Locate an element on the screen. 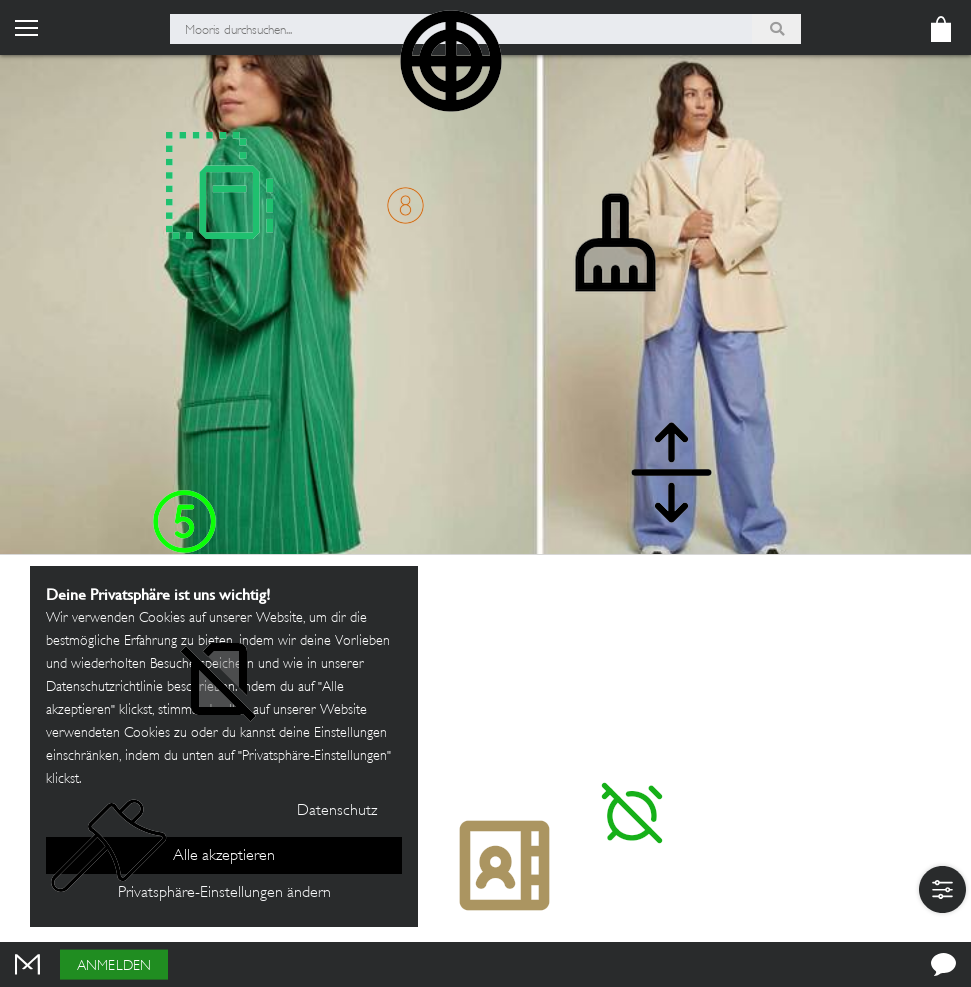 Image resolution: width=971 pixels, height=987 pixels. expand content vertically is located at coordinates (671, 472).